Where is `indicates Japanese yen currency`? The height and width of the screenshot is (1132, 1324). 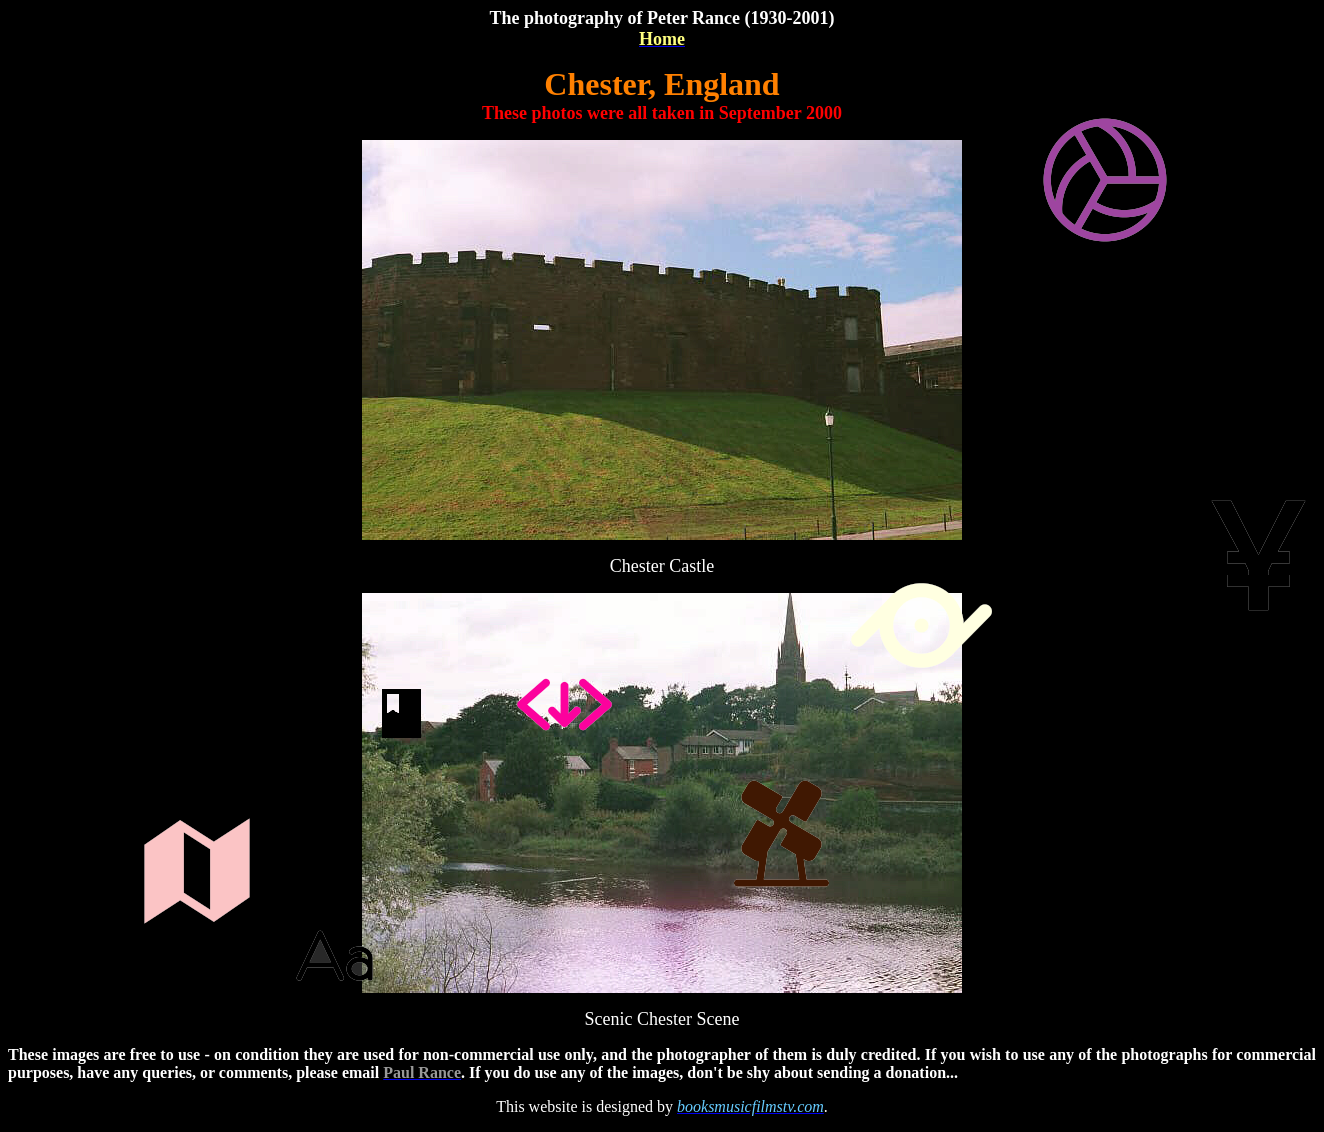 indicates Japanese yen currency is located at coordinates (1258, 555).